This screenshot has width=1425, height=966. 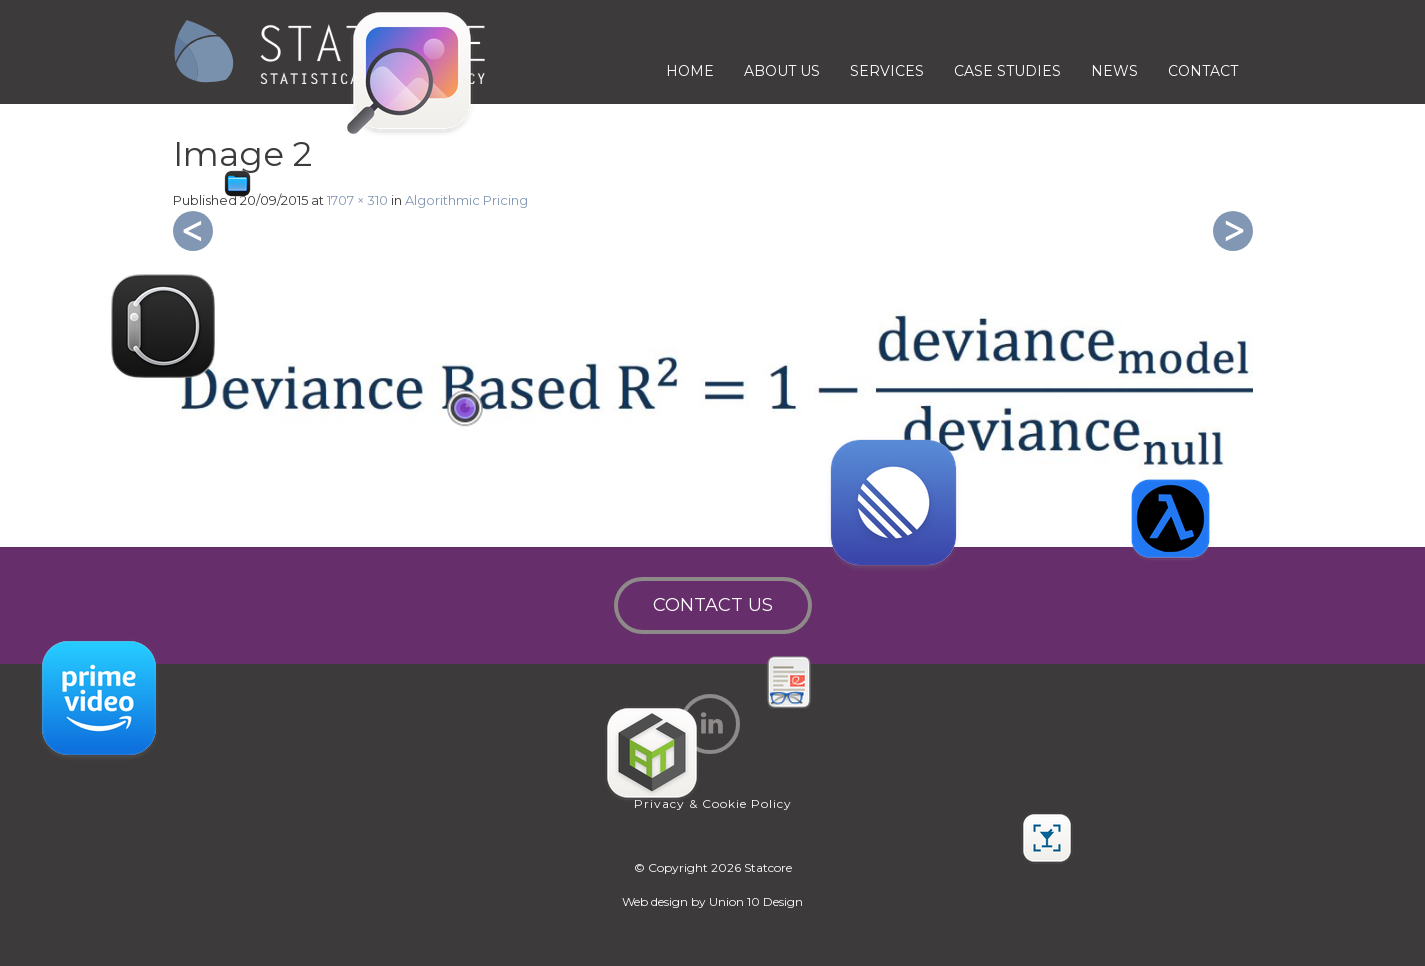 What do you see at coordinates (893, 502) in the screenshot?
I see `open the Linear app` at bounding box center [893, 502].